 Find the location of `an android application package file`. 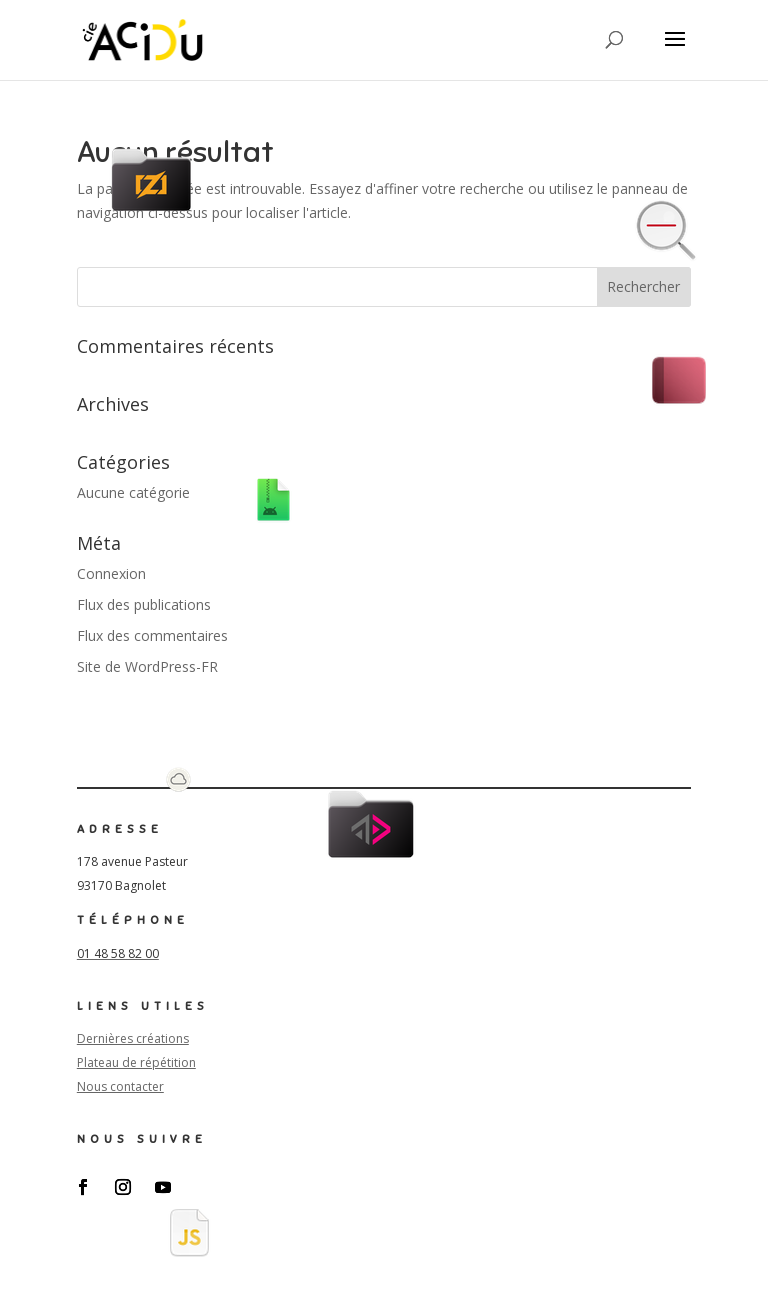

an android application package file is located at coordinates (273, 500).